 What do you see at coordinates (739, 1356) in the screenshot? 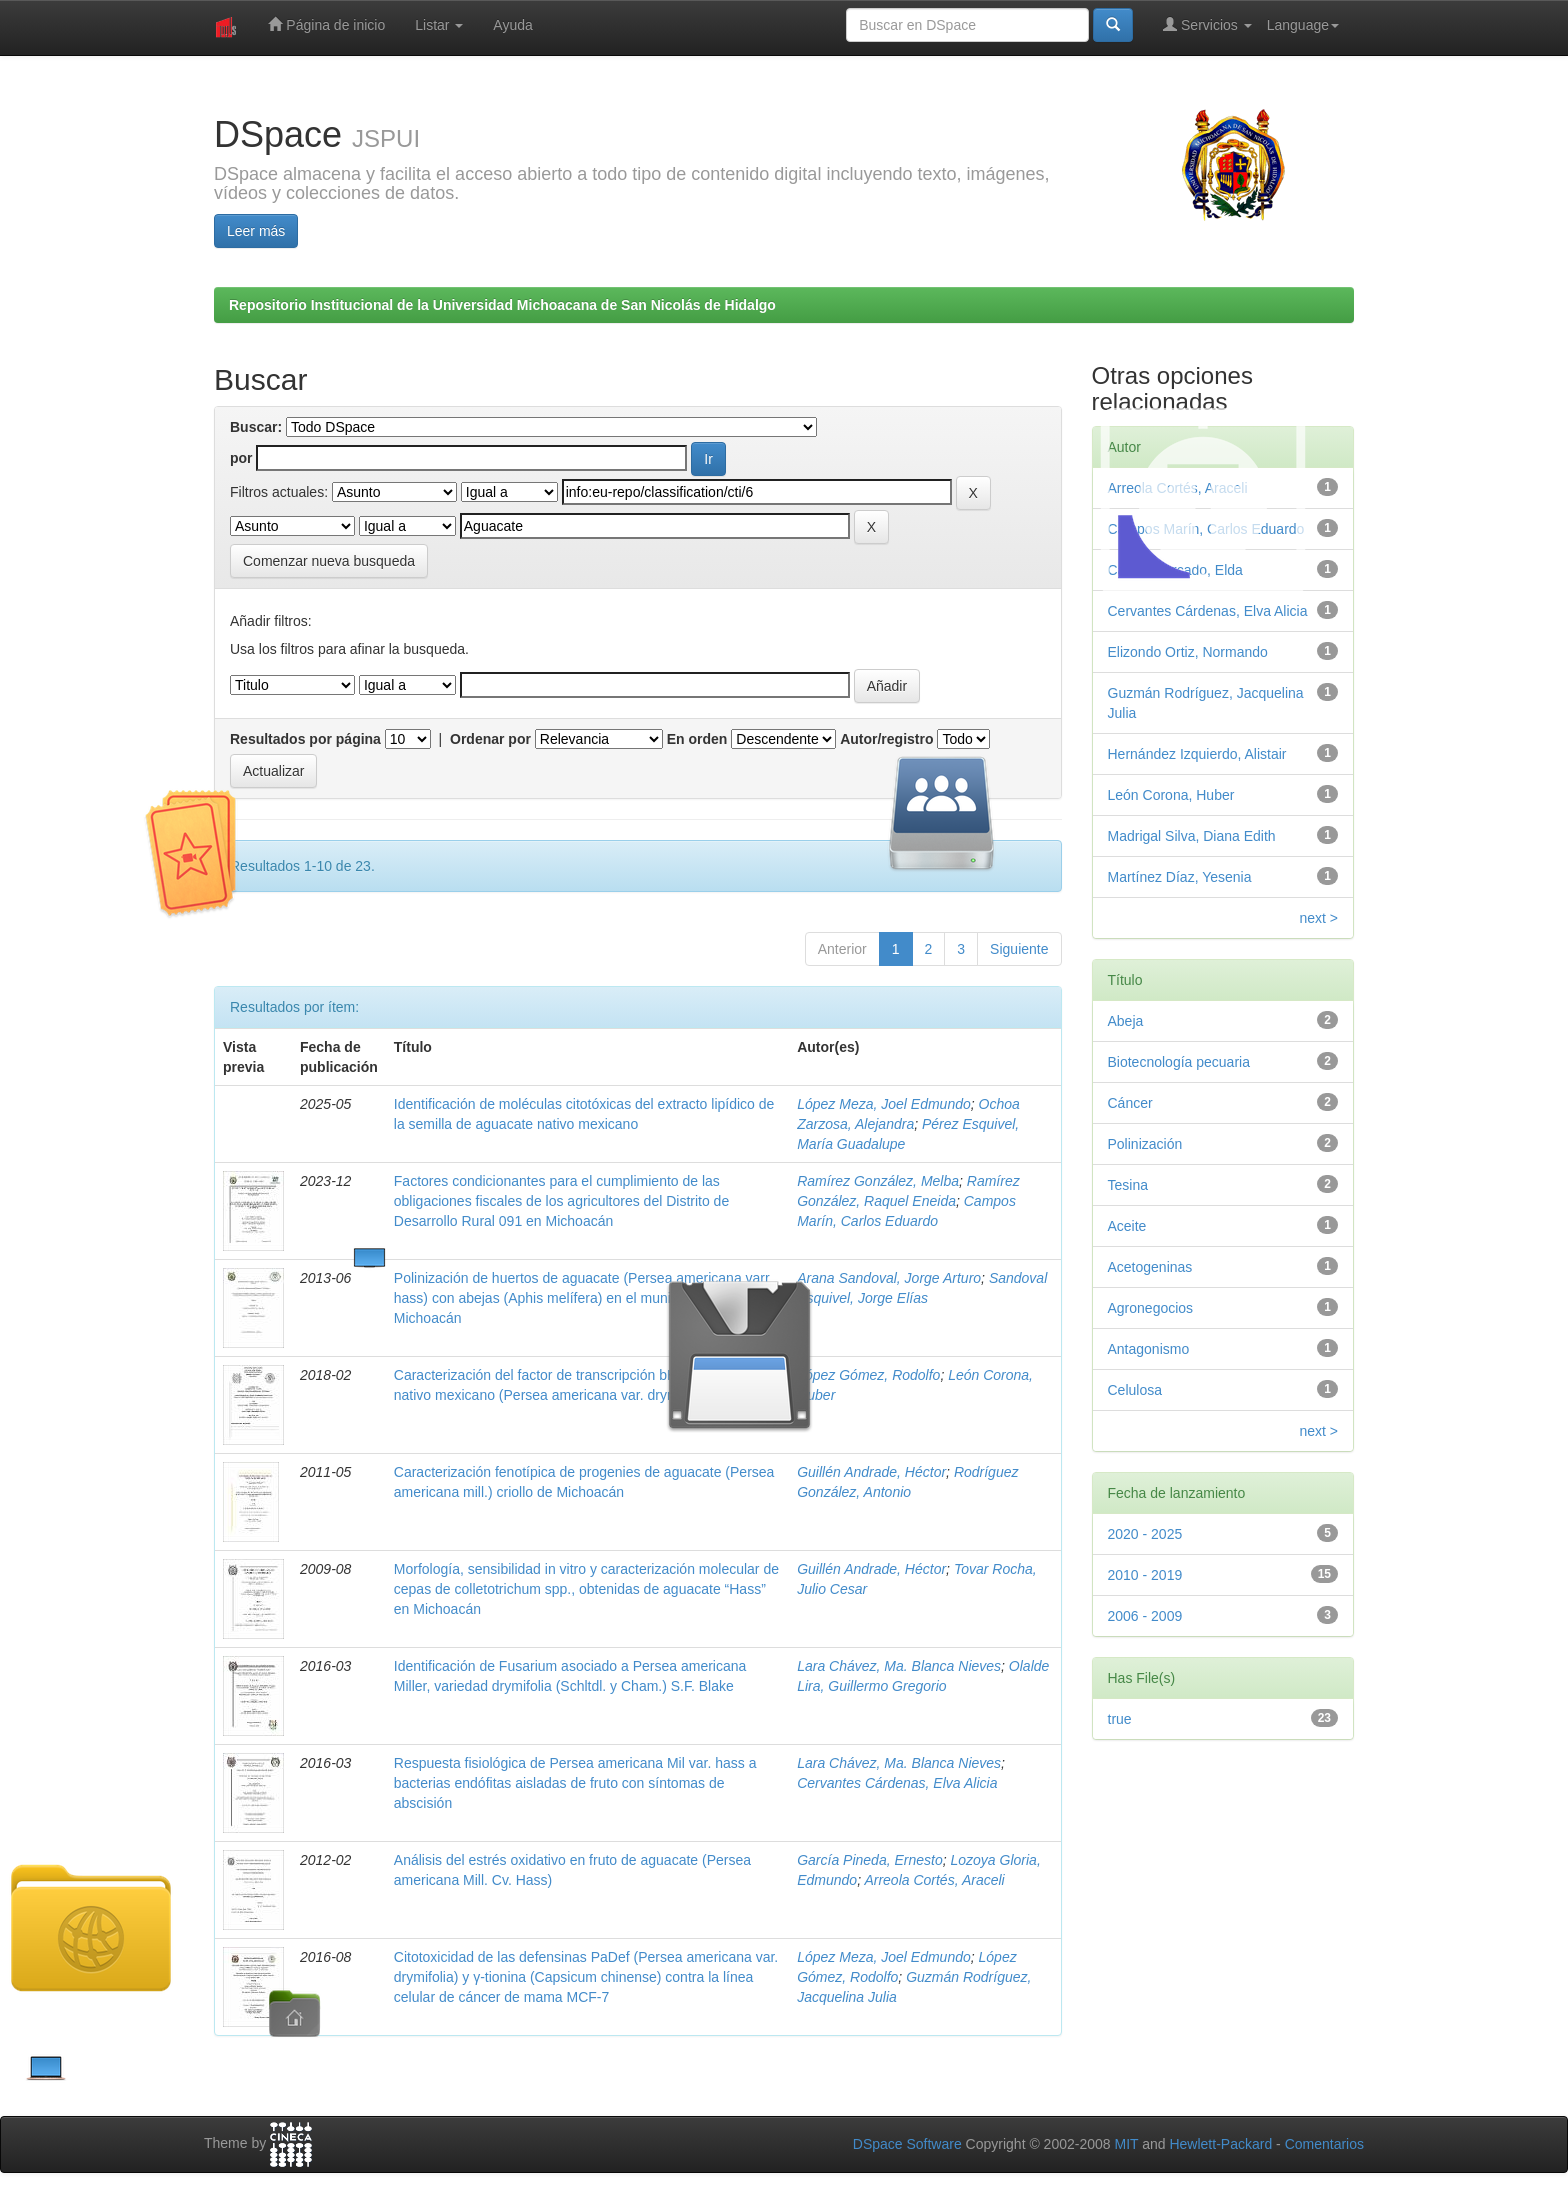
I see `access superdisk or floppy drive storage` at bounding box center [739, 1356].